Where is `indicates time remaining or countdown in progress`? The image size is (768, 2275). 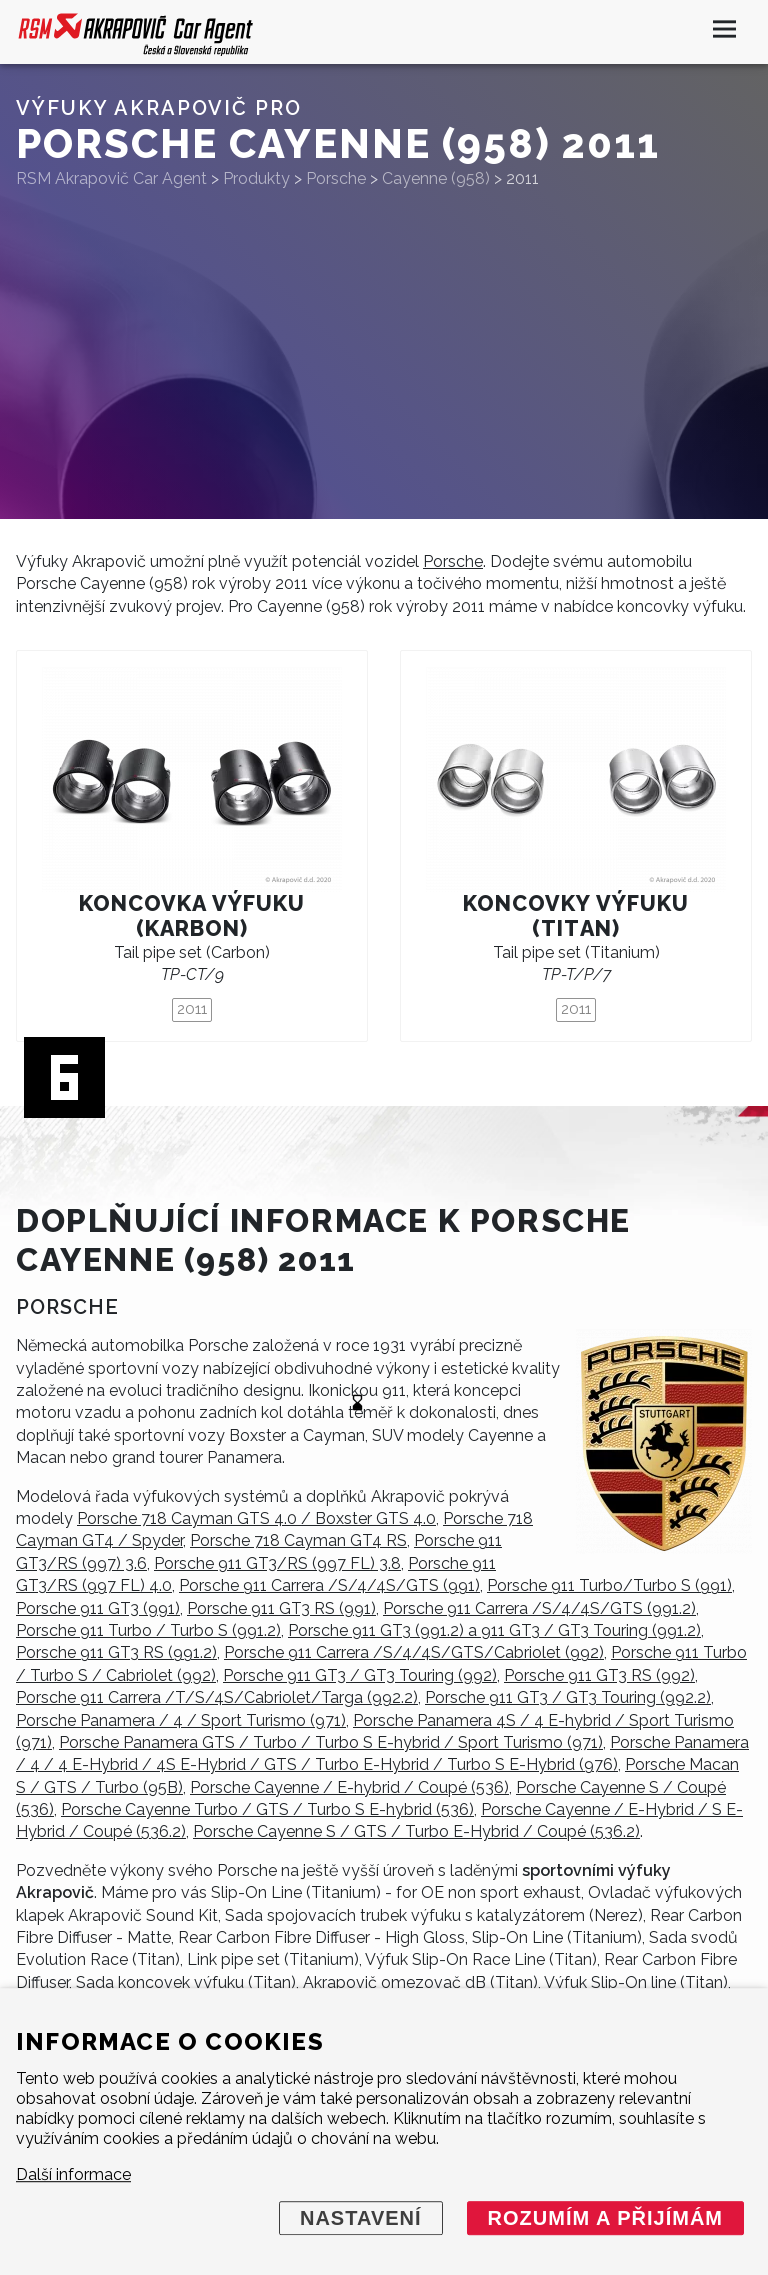
indicates time remaining or countdown in progress is located at coordinates (357, 1402).